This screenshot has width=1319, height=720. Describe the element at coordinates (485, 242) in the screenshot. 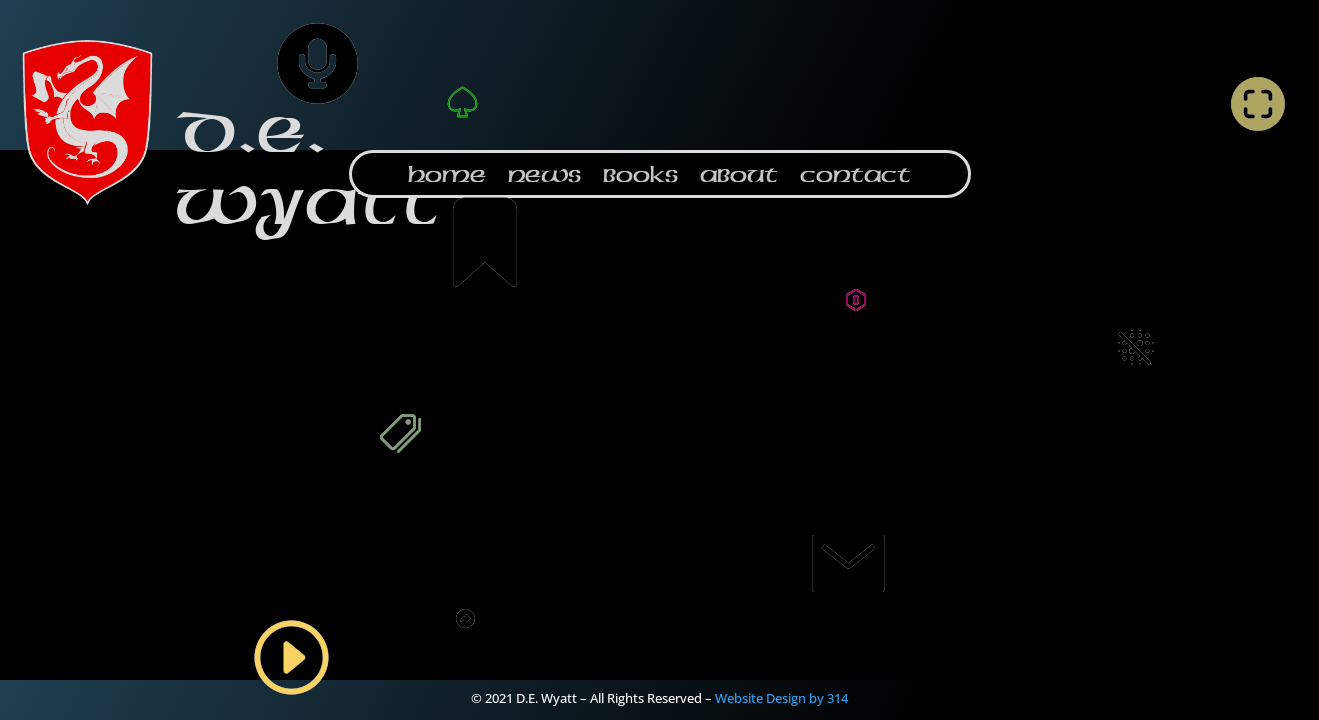

I see `save this item for later` at that location.